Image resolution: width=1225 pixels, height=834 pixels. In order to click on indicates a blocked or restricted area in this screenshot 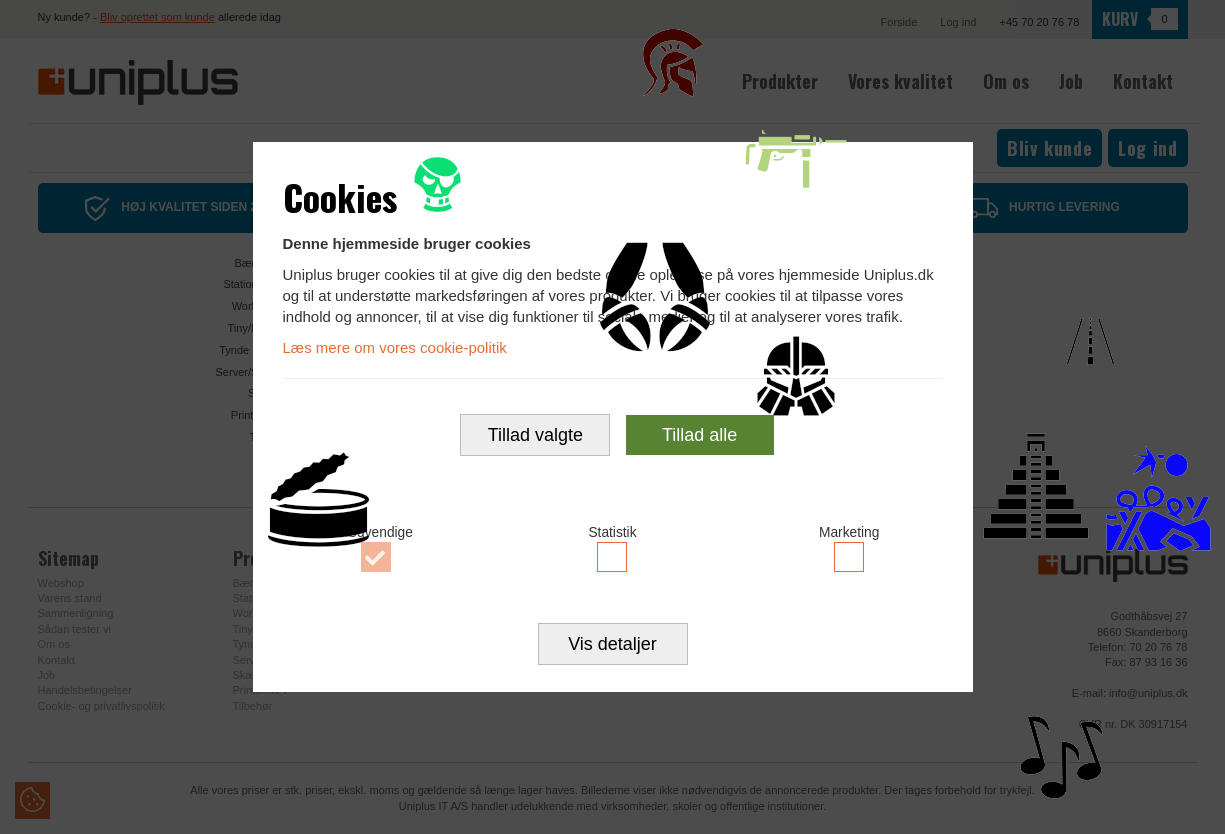, I will do `click(1158, 498)`.